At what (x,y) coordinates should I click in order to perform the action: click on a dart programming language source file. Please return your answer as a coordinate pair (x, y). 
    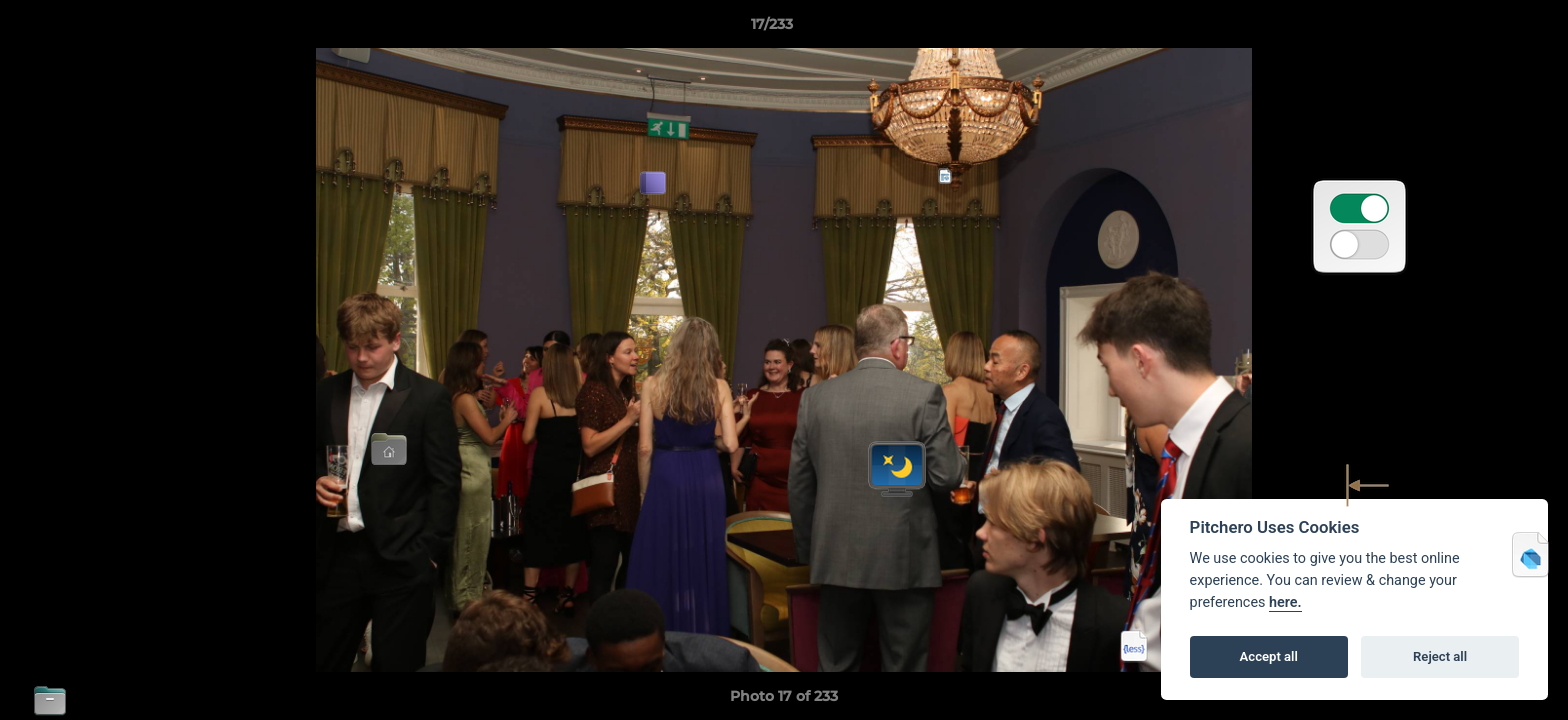
    Looking at the image, I should click on (1530, 554).